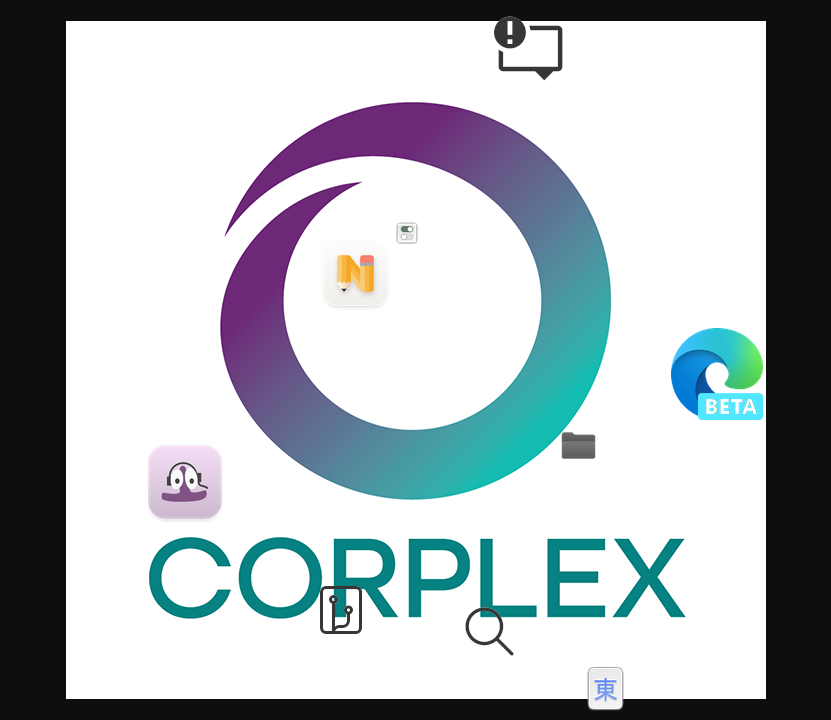 This screenshot has height=720, width=831. What do you see at coordinates (355, 273) in the screenshot?
I see `open the Notable note-taking app` at bounding box center [355, 273].